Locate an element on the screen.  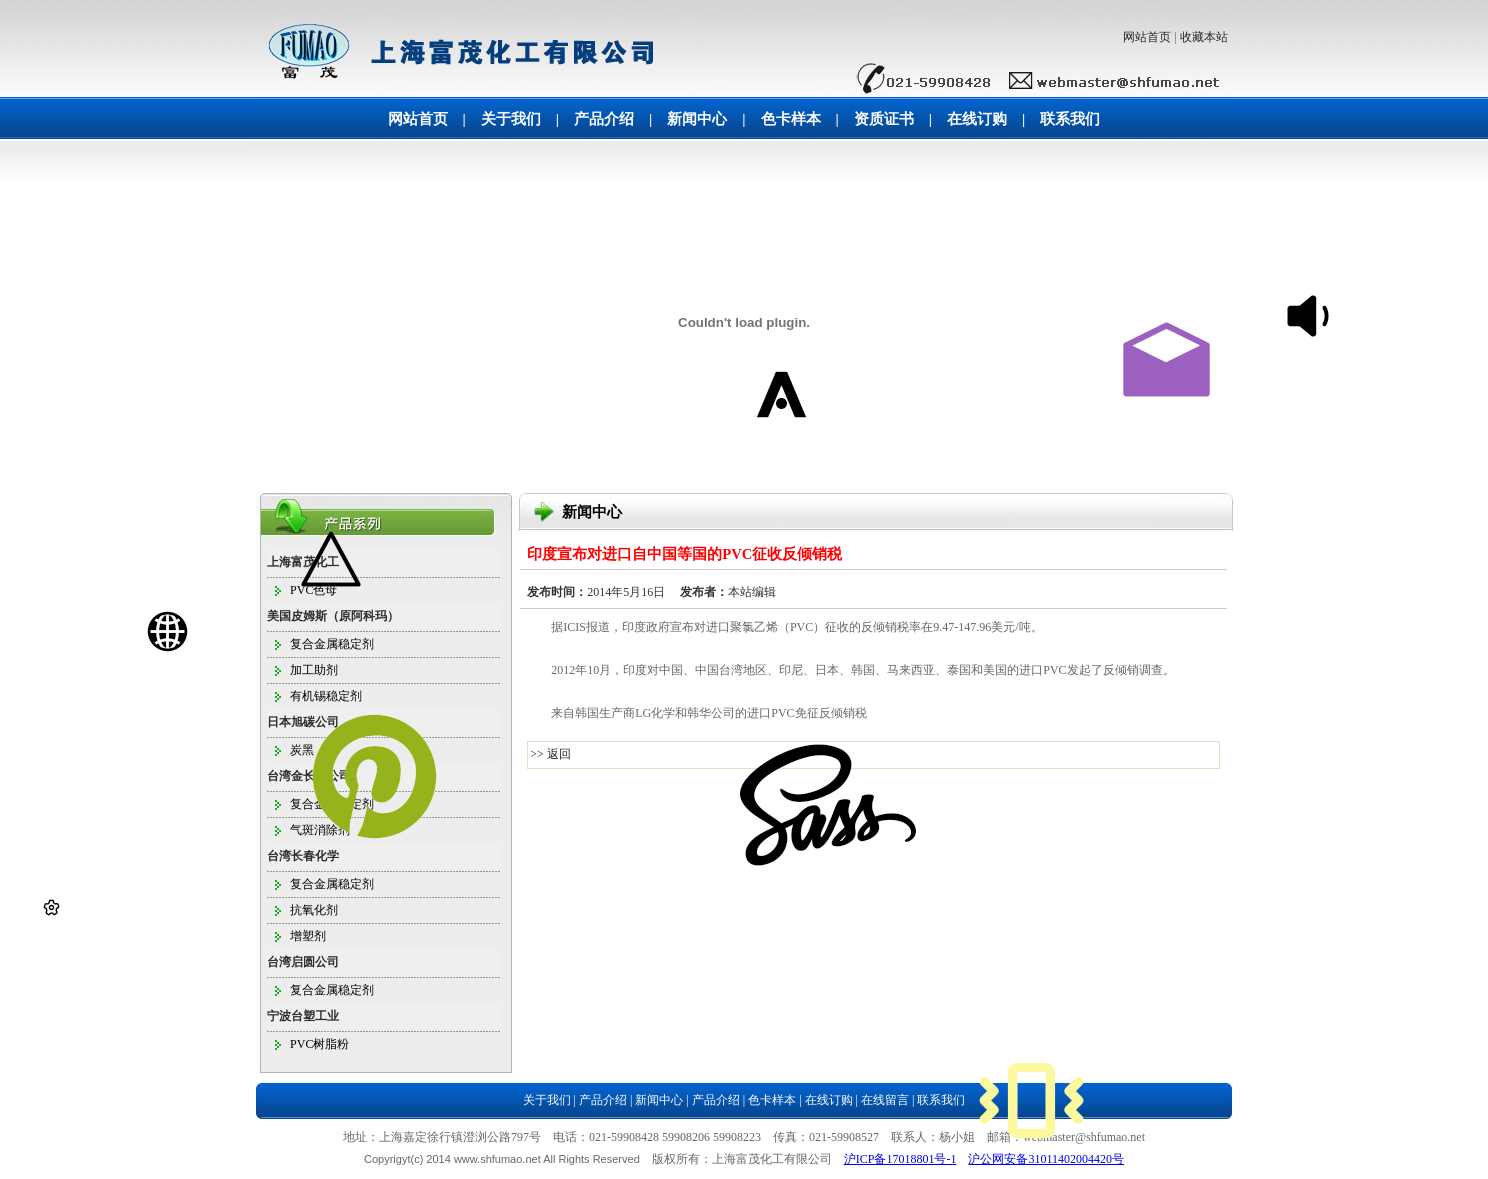
ionic appflow logo is located at coordinates (781, 394).